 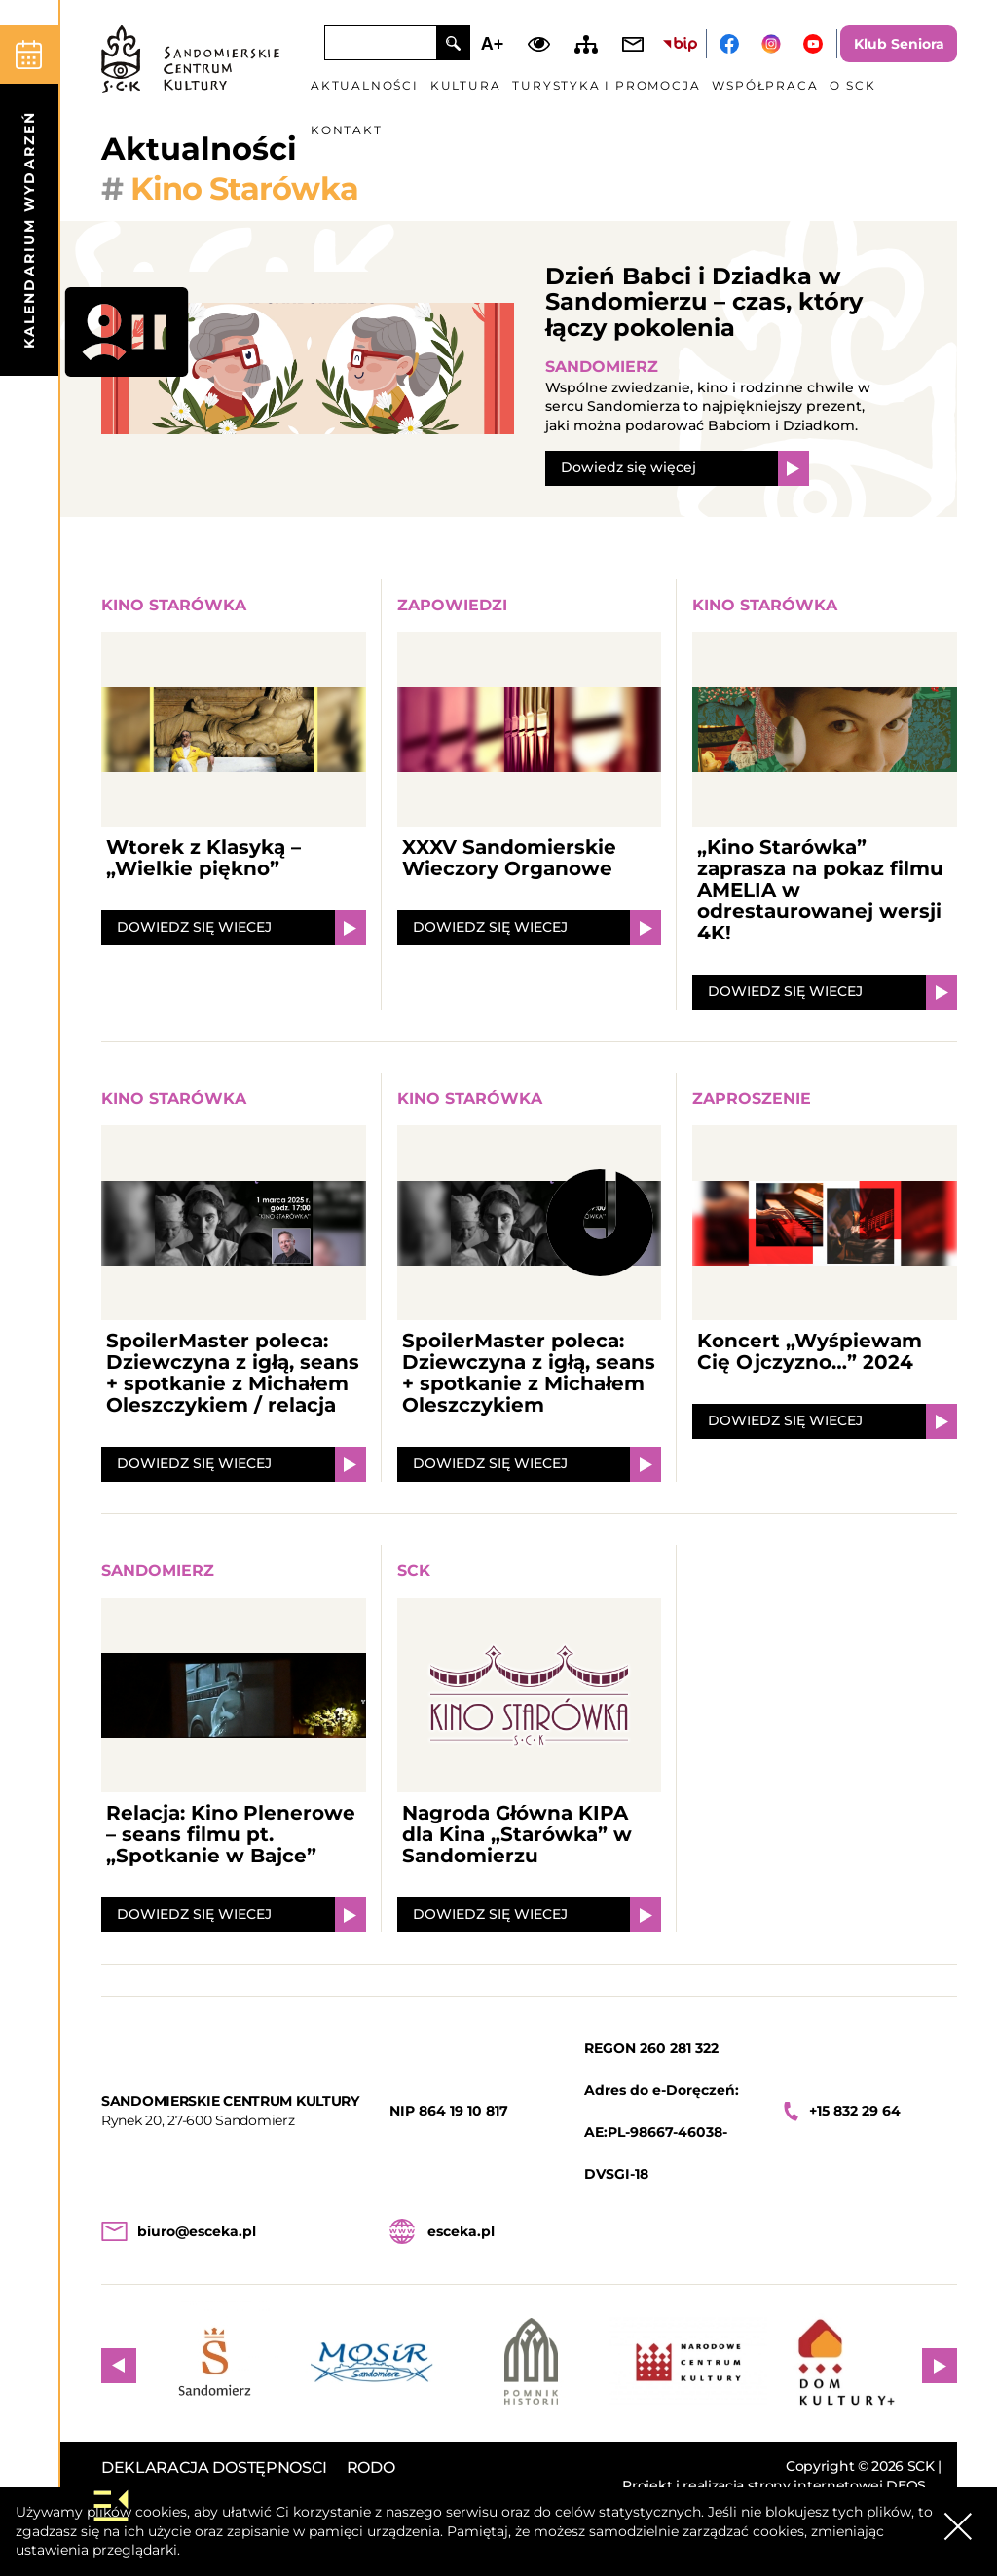 I want to click on collapse or hide the sidebar menu, so click(x=111, y=2506).